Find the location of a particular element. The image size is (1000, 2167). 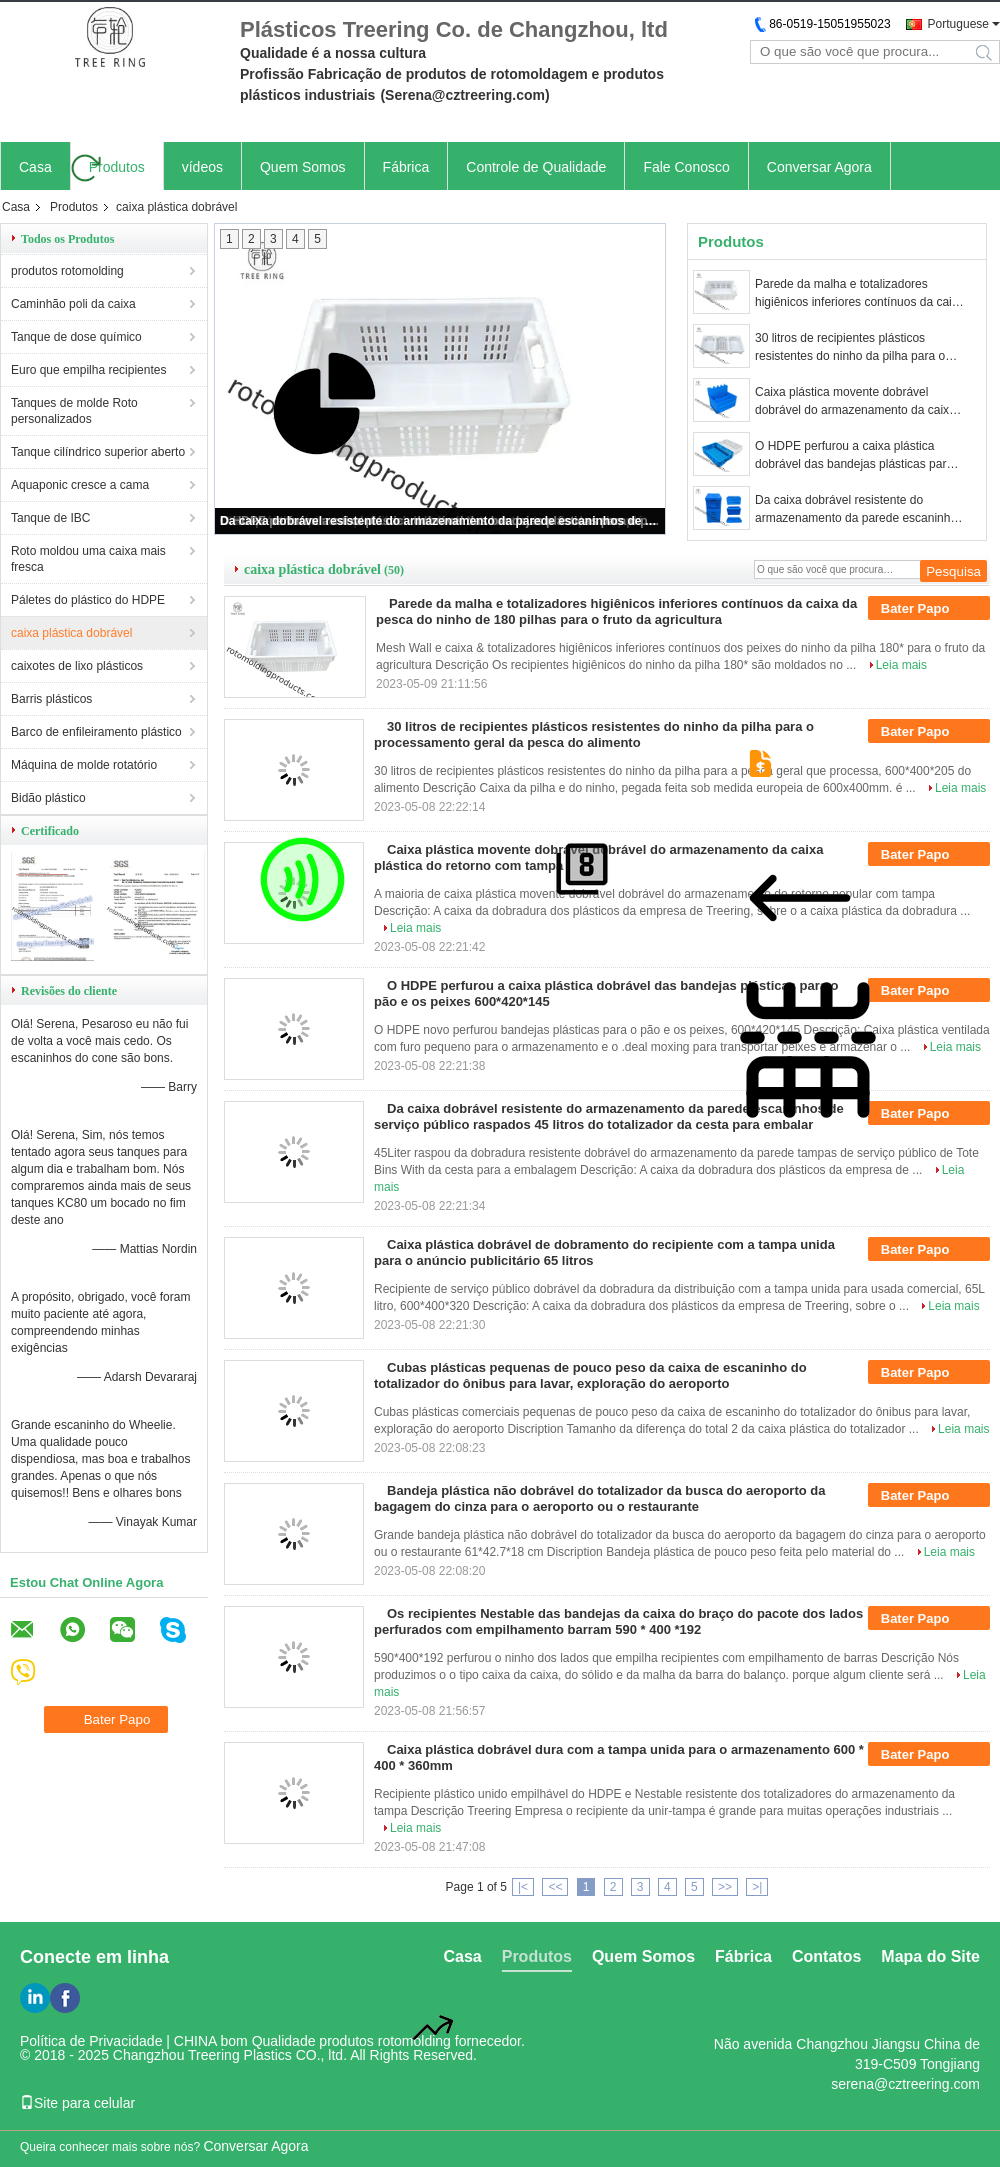

split table rows into separate sections is located at coordinates (808, 1050).